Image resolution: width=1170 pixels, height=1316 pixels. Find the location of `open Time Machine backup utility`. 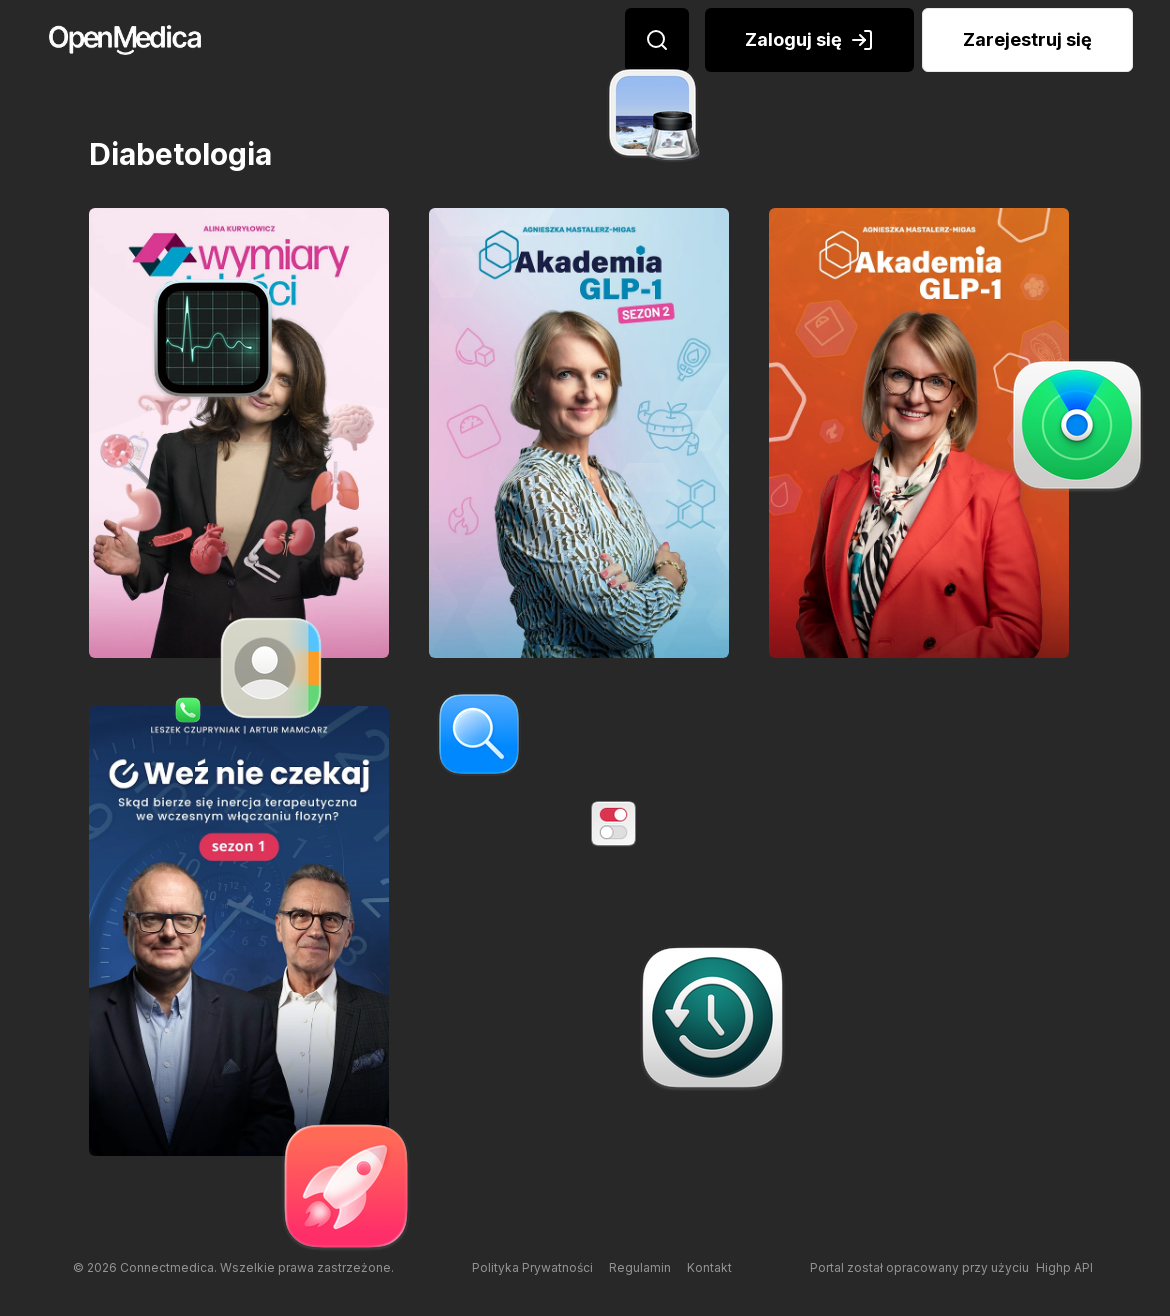

open Time Machine backup utility is located at coordinates (712, 1017).